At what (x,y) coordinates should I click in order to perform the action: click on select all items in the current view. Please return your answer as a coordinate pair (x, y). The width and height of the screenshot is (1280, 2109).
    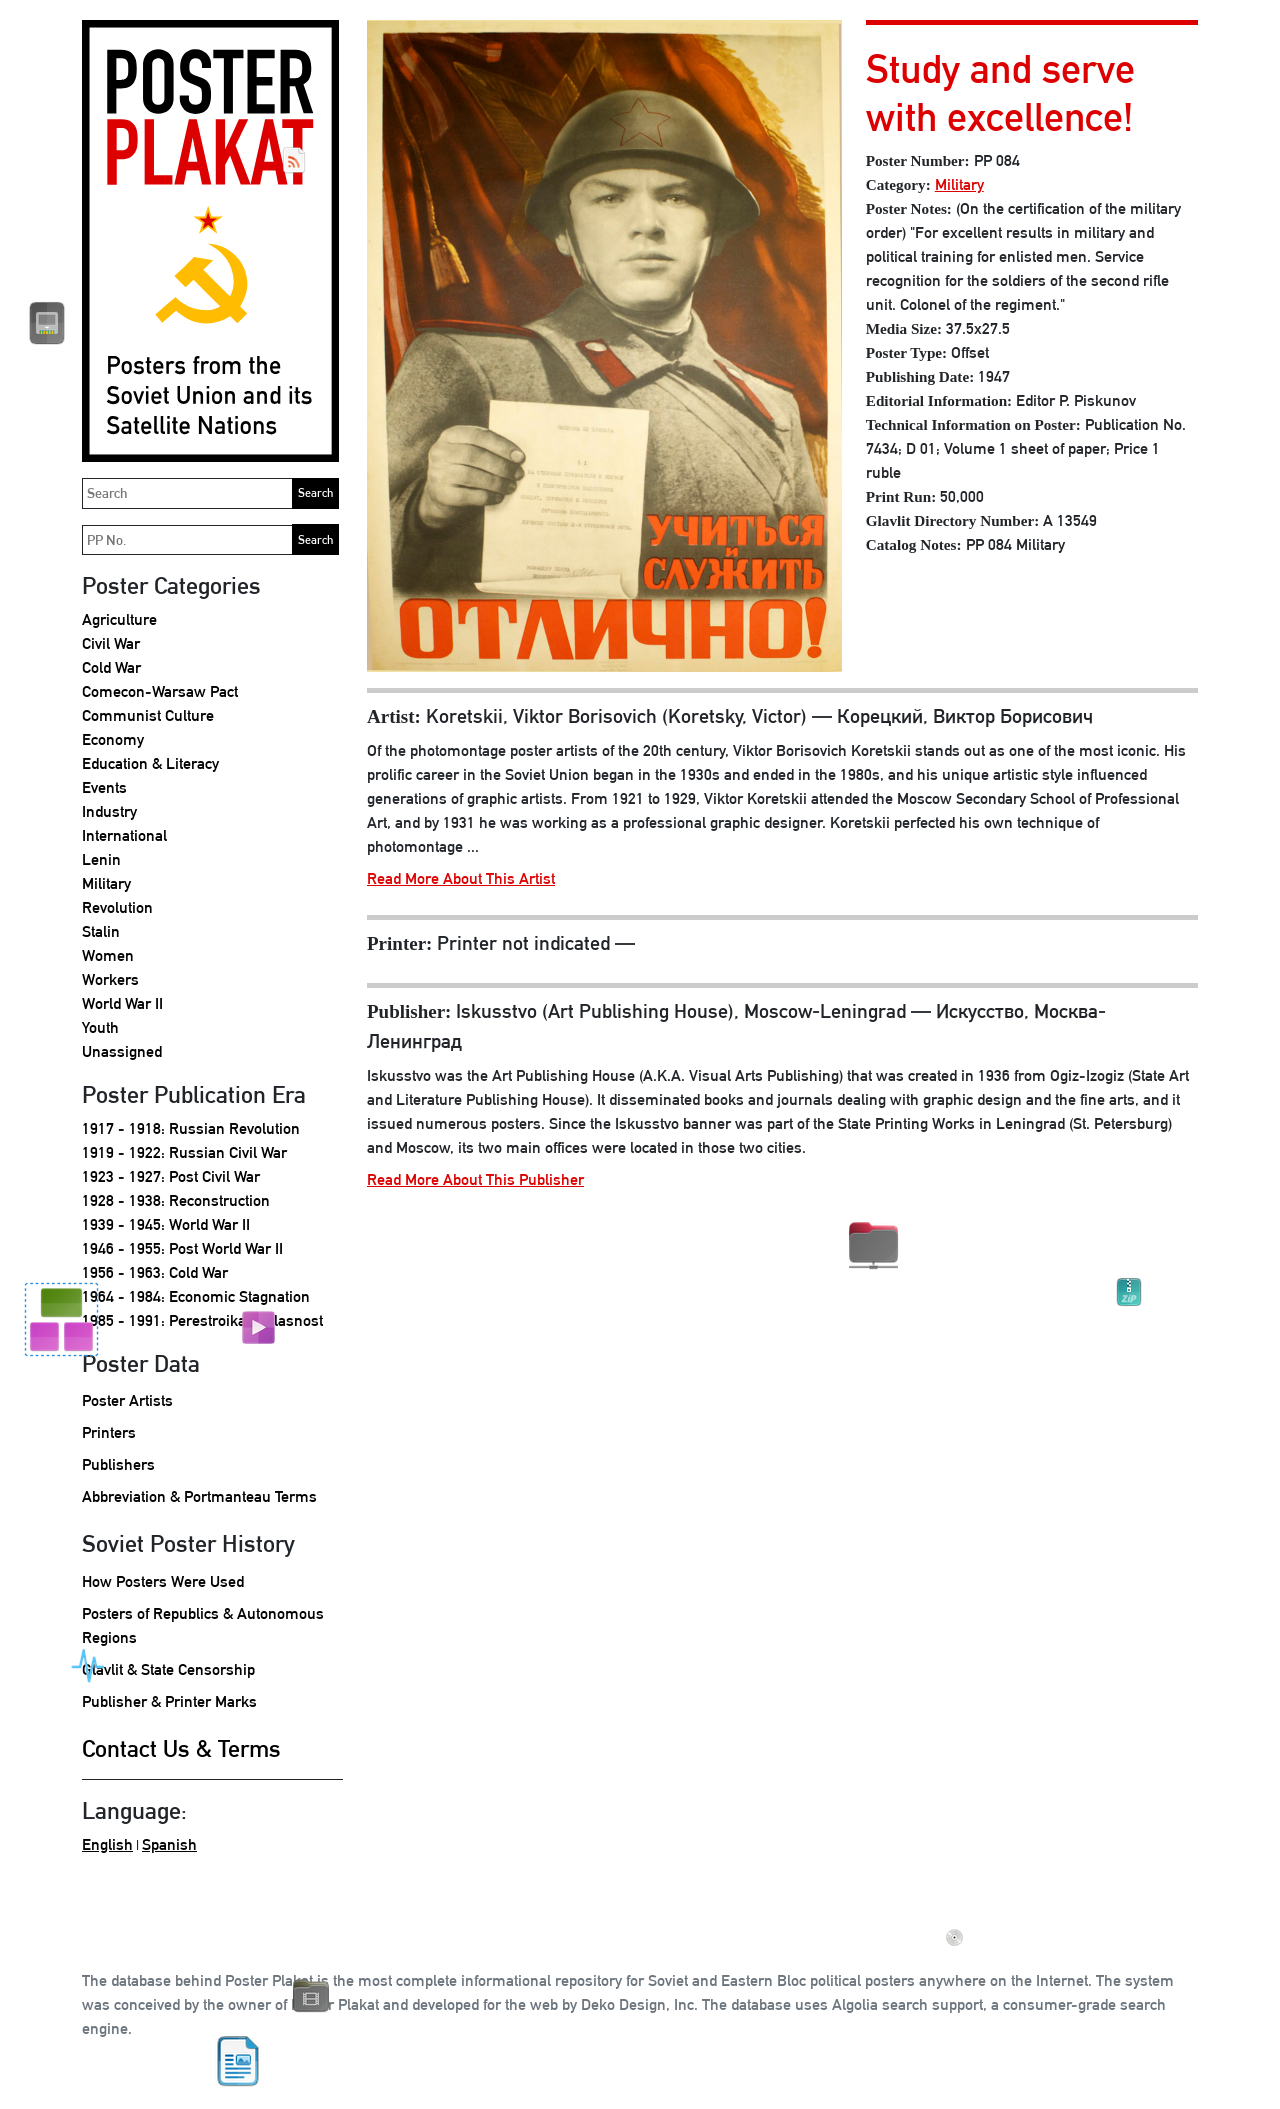
    Looking at the image, I should click on (61, 1319).